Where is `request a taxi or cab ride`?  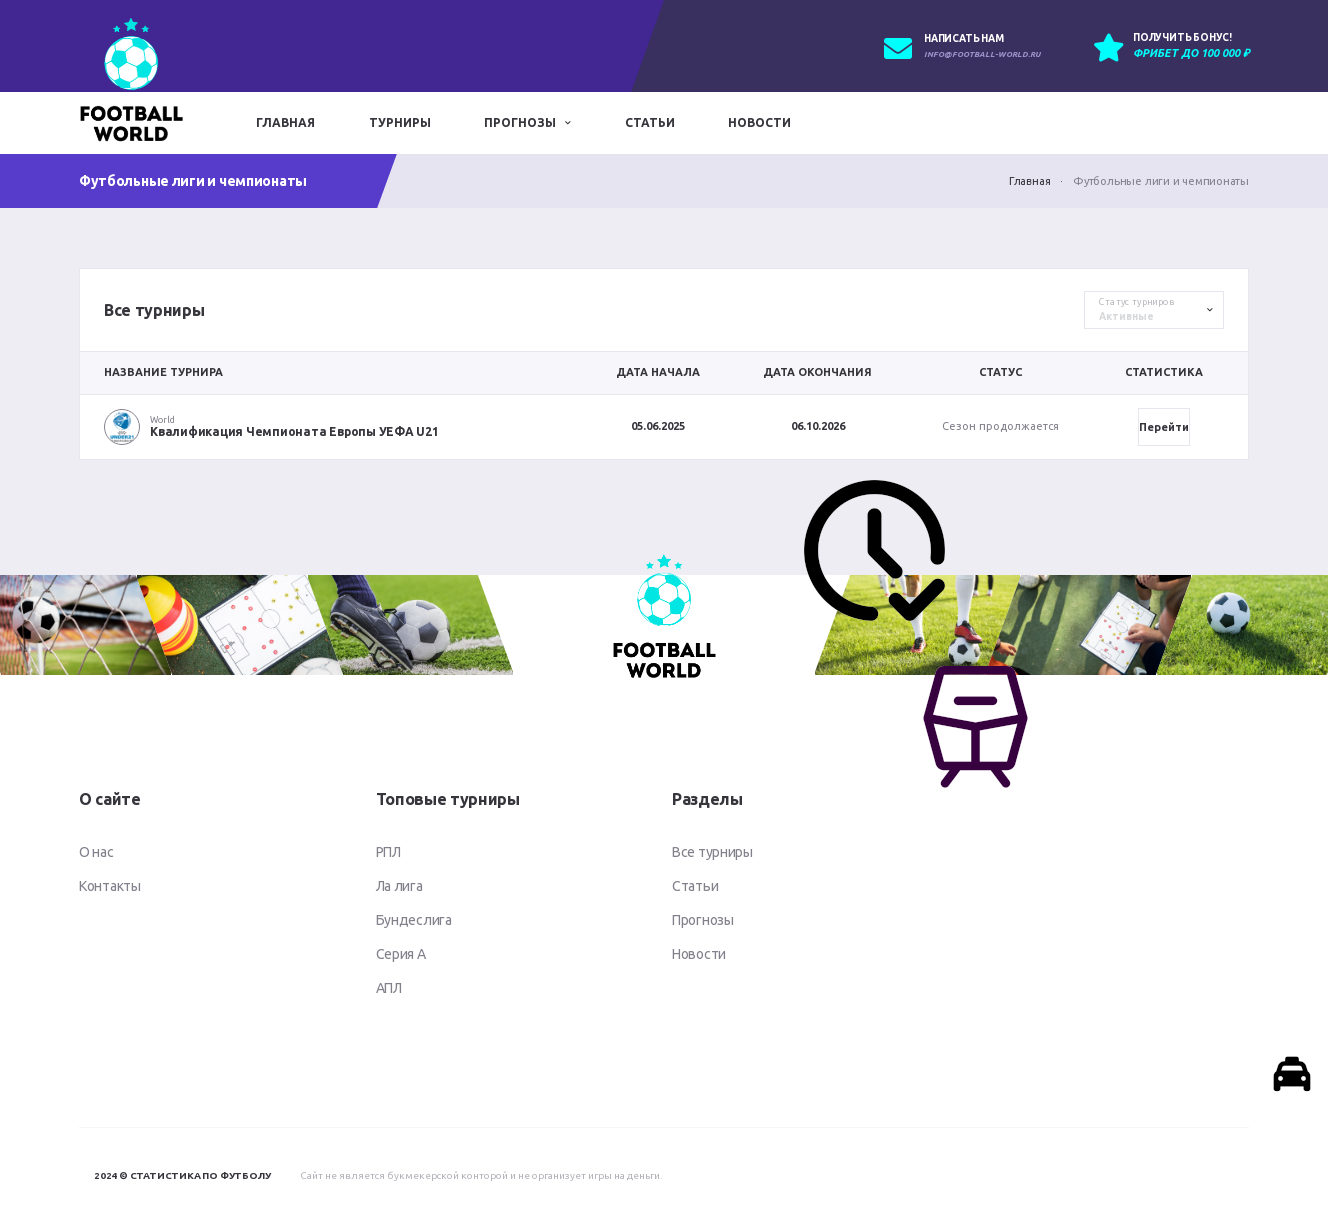 request a taxi or cab ride is located at coordinates (1292, 1075).